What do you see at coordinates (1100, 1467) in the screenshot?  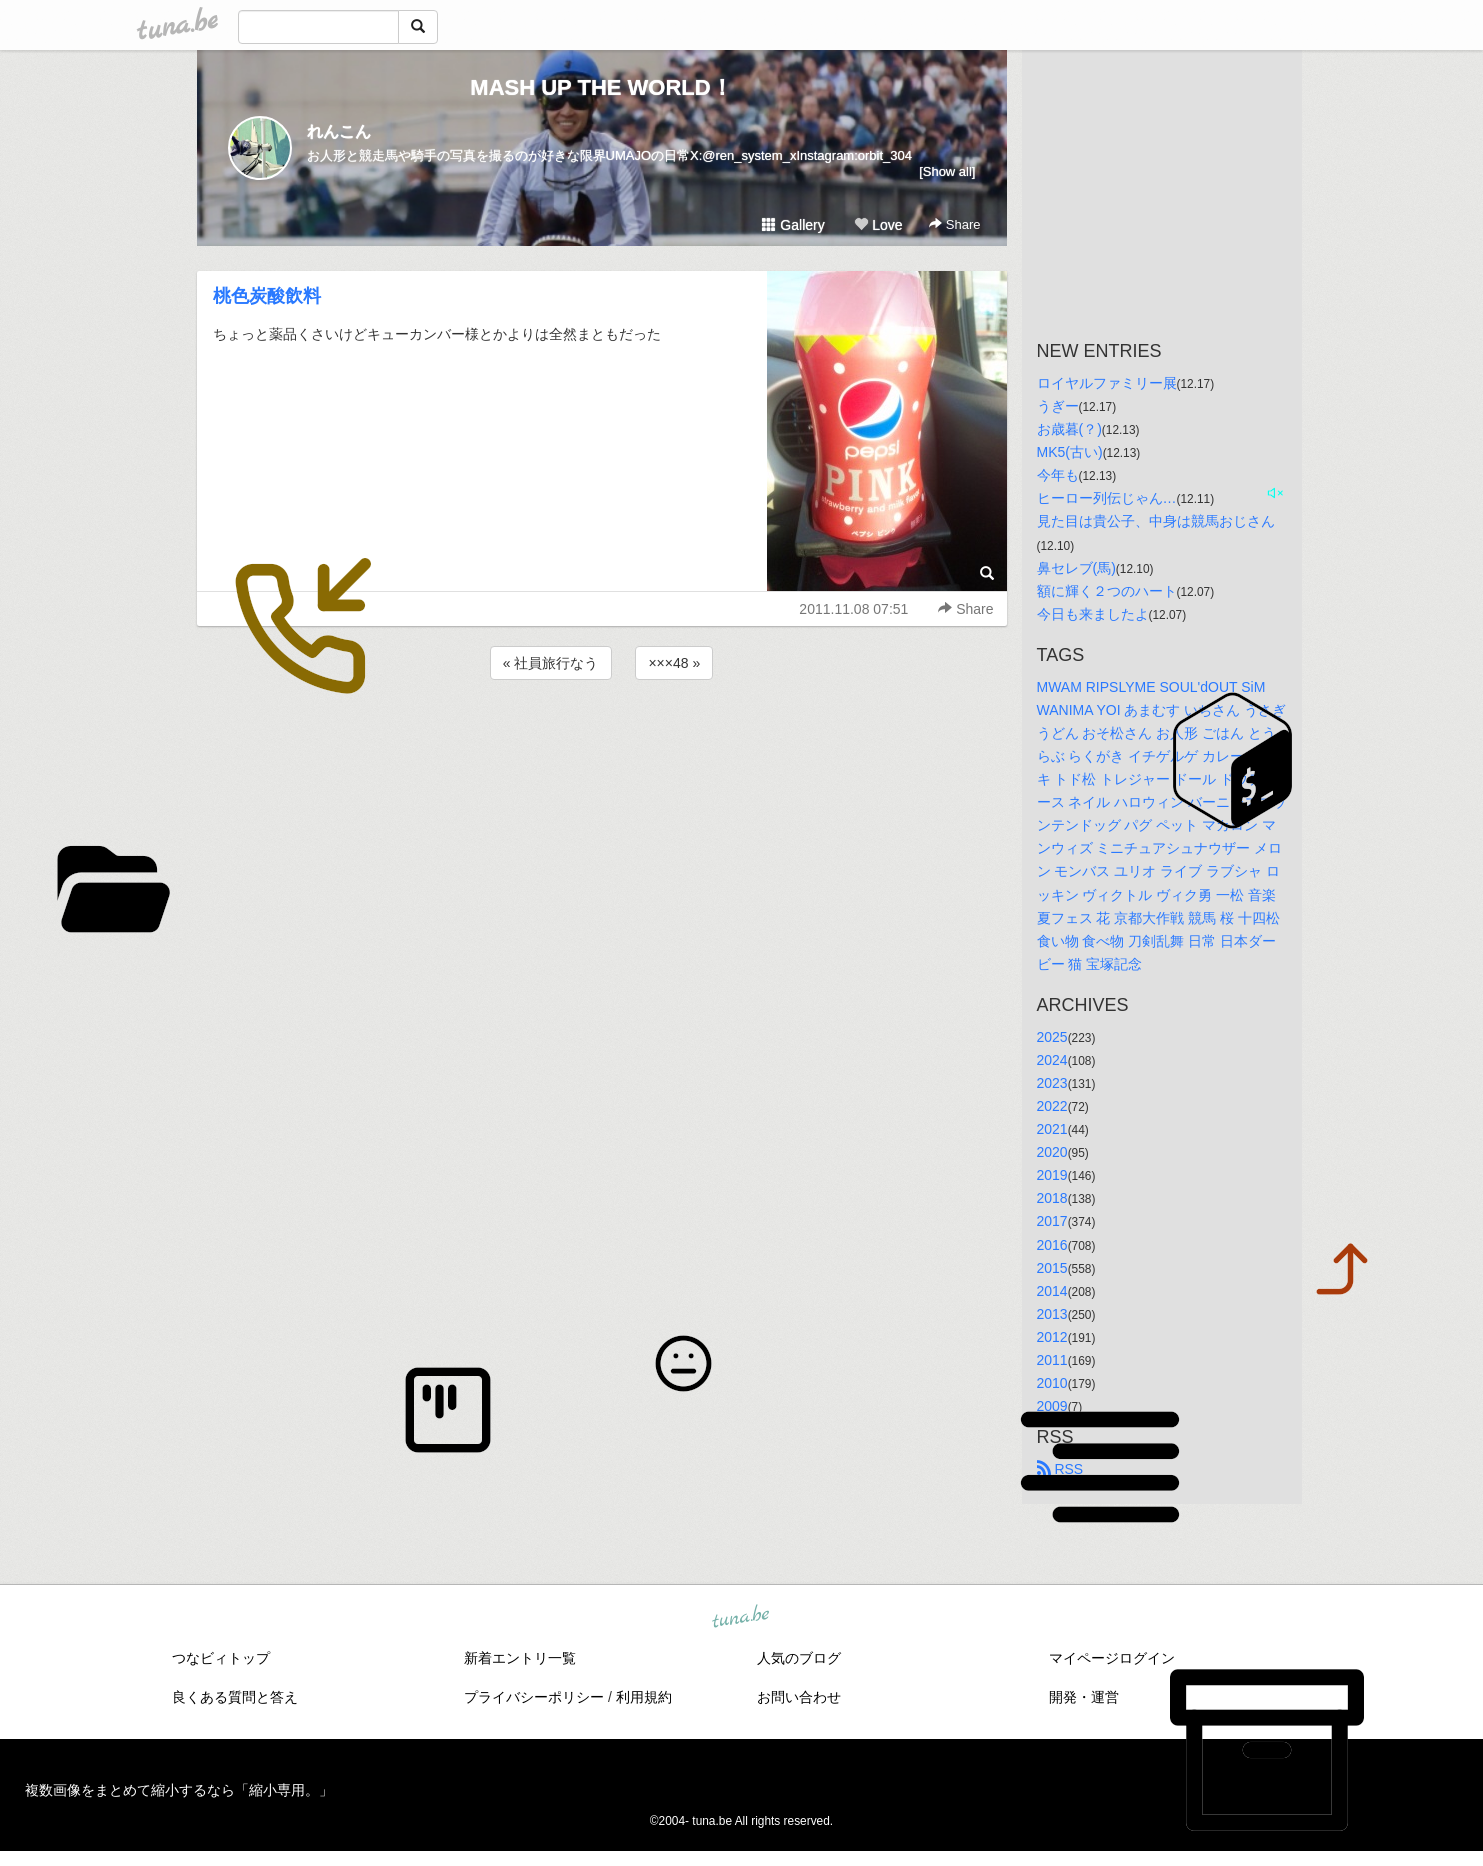 I see `align text to the right` at bounding box center [1100, 1467].